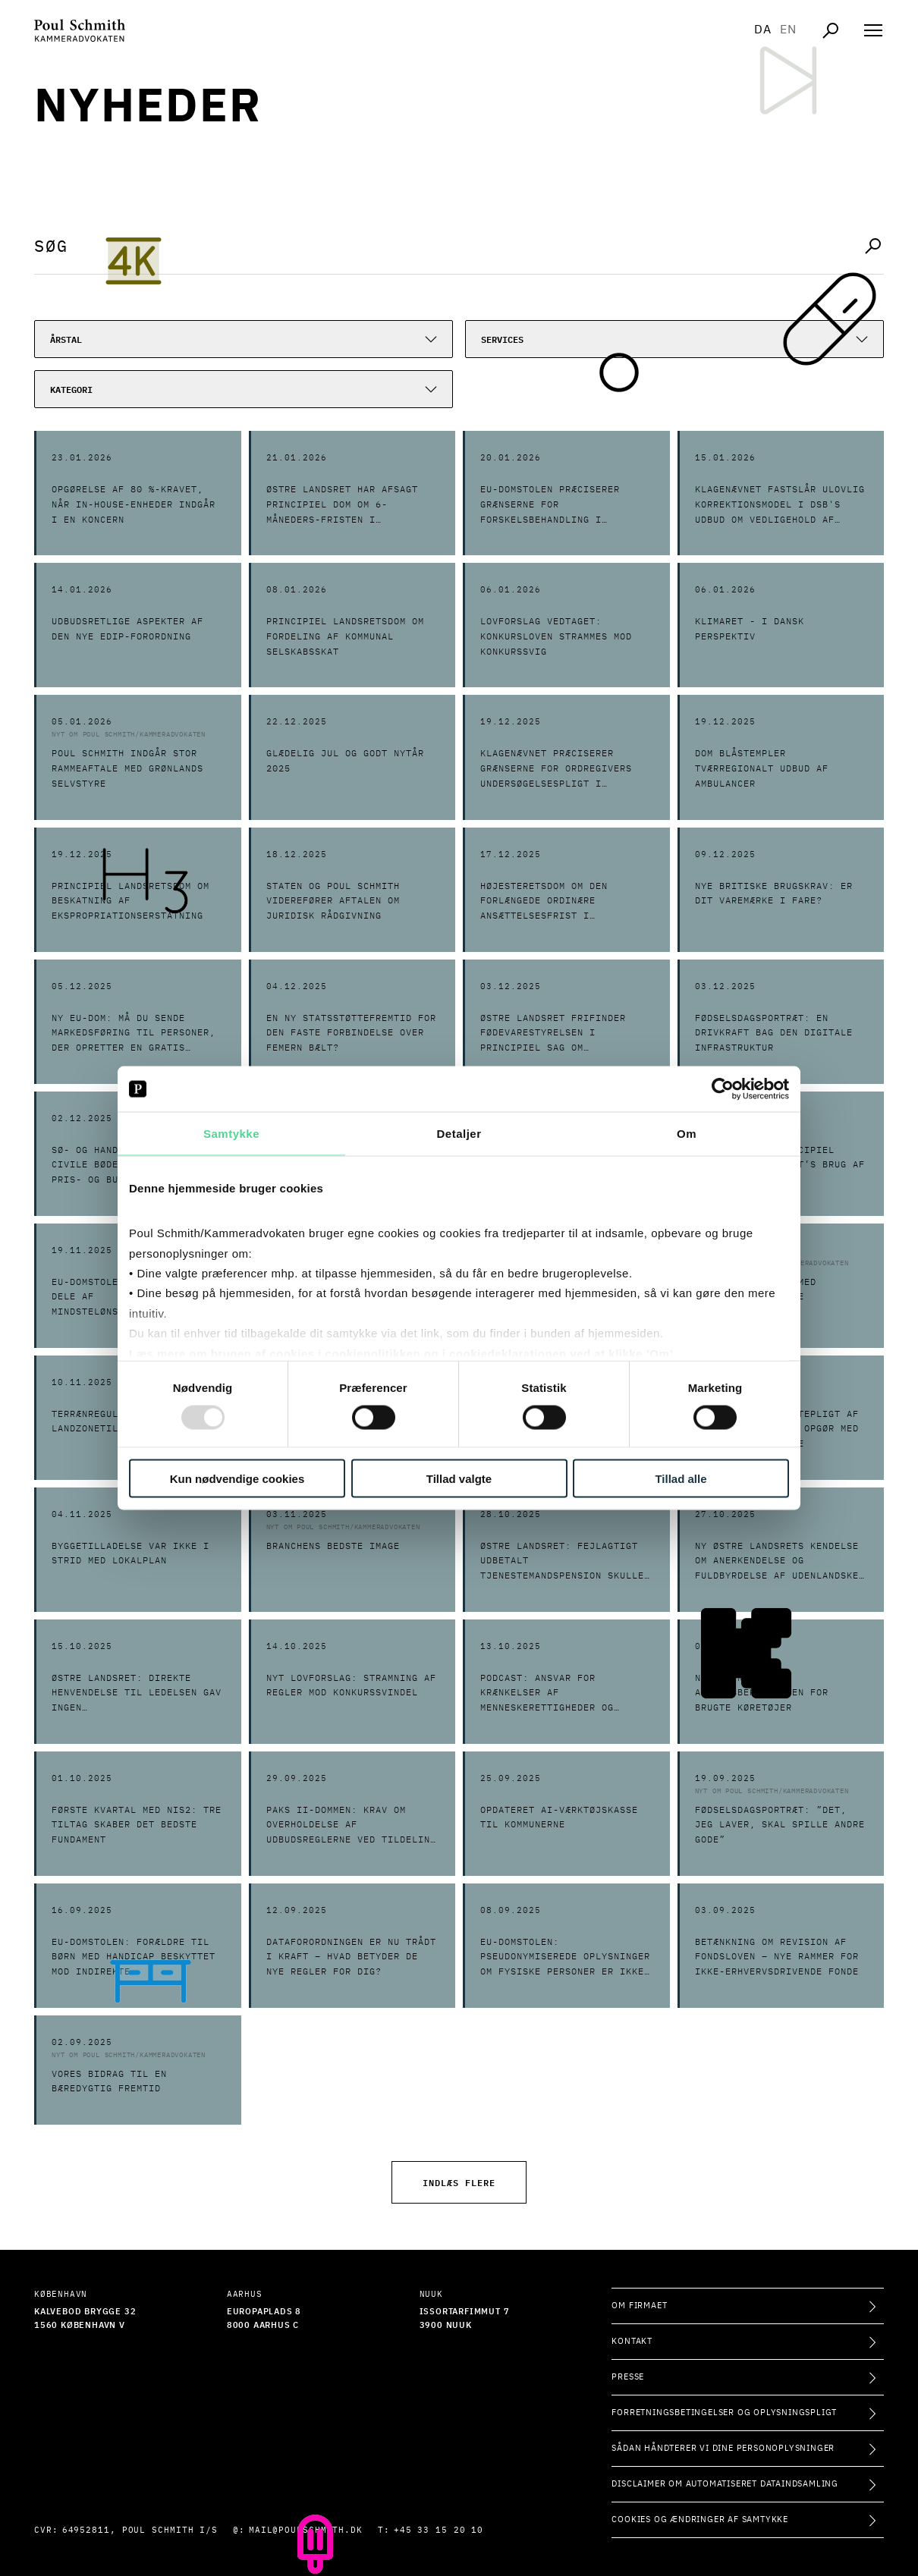 This screenshot has height=2576, width=918. I want to click on format text as heading level 3, so click(140, 879).